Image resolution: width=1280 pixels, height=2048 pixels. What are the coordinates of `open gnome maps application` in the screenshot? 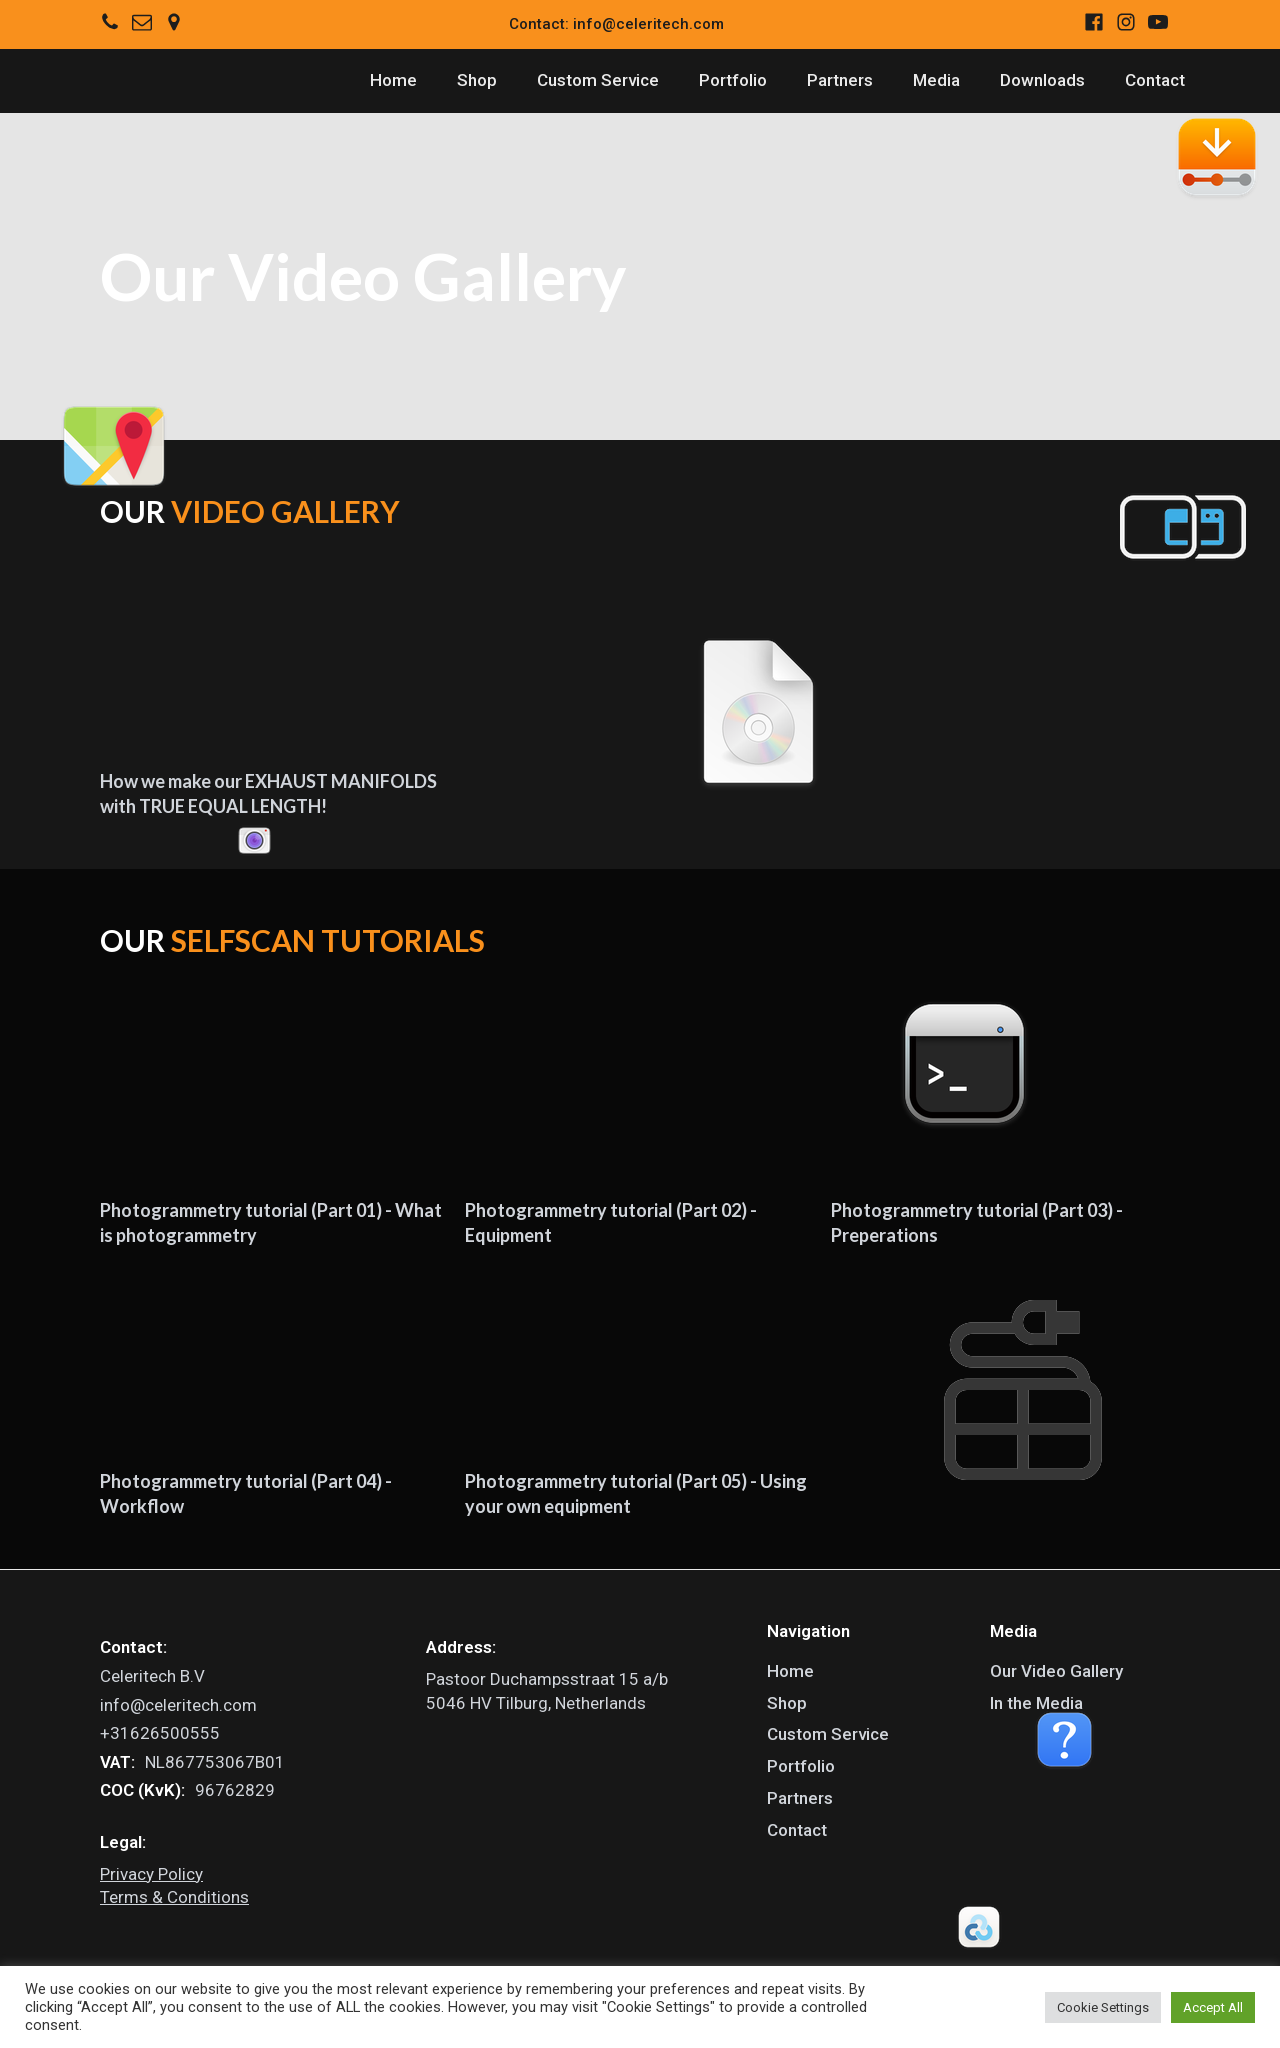 It's located at (114, 446).